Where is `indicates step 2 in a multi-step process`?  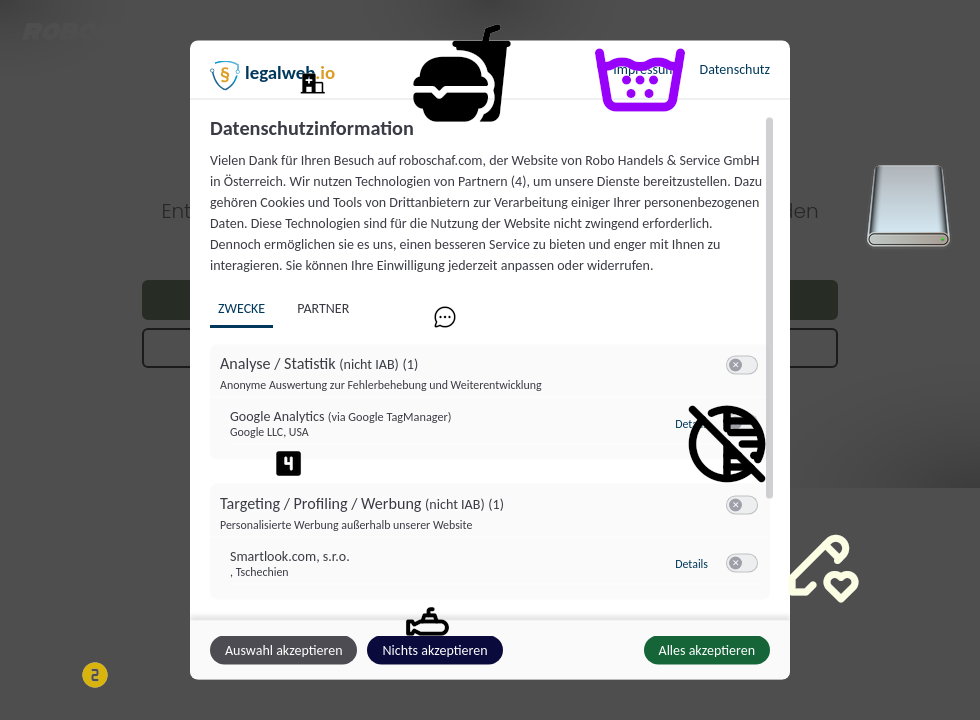 indicates step 2 in a multi-step process is located at coordinates (95, 675).